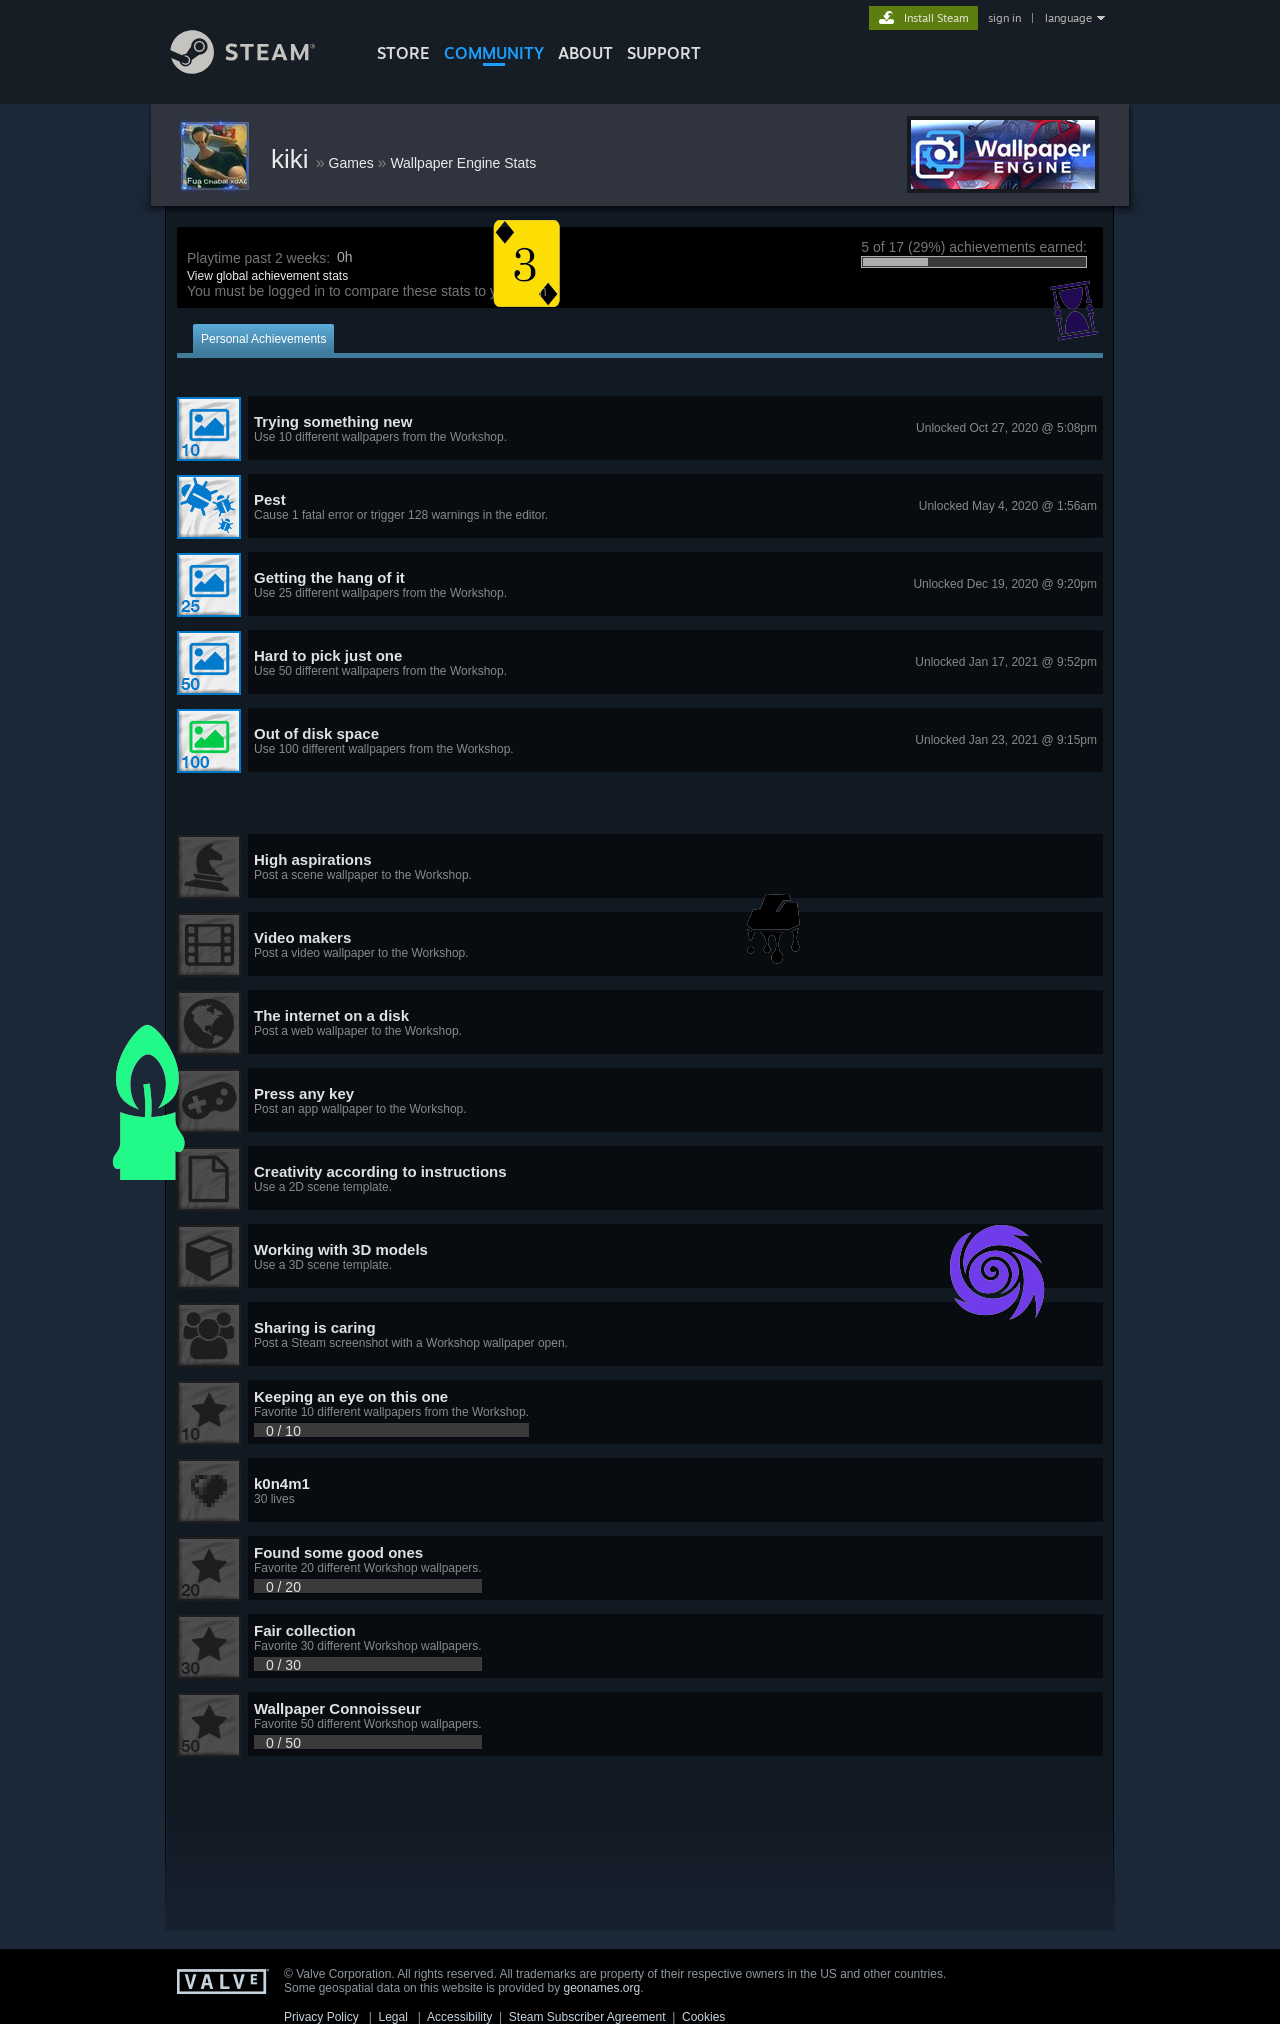 This screenshot has height=2024, width=1280. What do you see at coordinates (146, 1102) in the screenshot?
I see `toggle ambient or night mode lighting` at bounding box center [146, 1102].